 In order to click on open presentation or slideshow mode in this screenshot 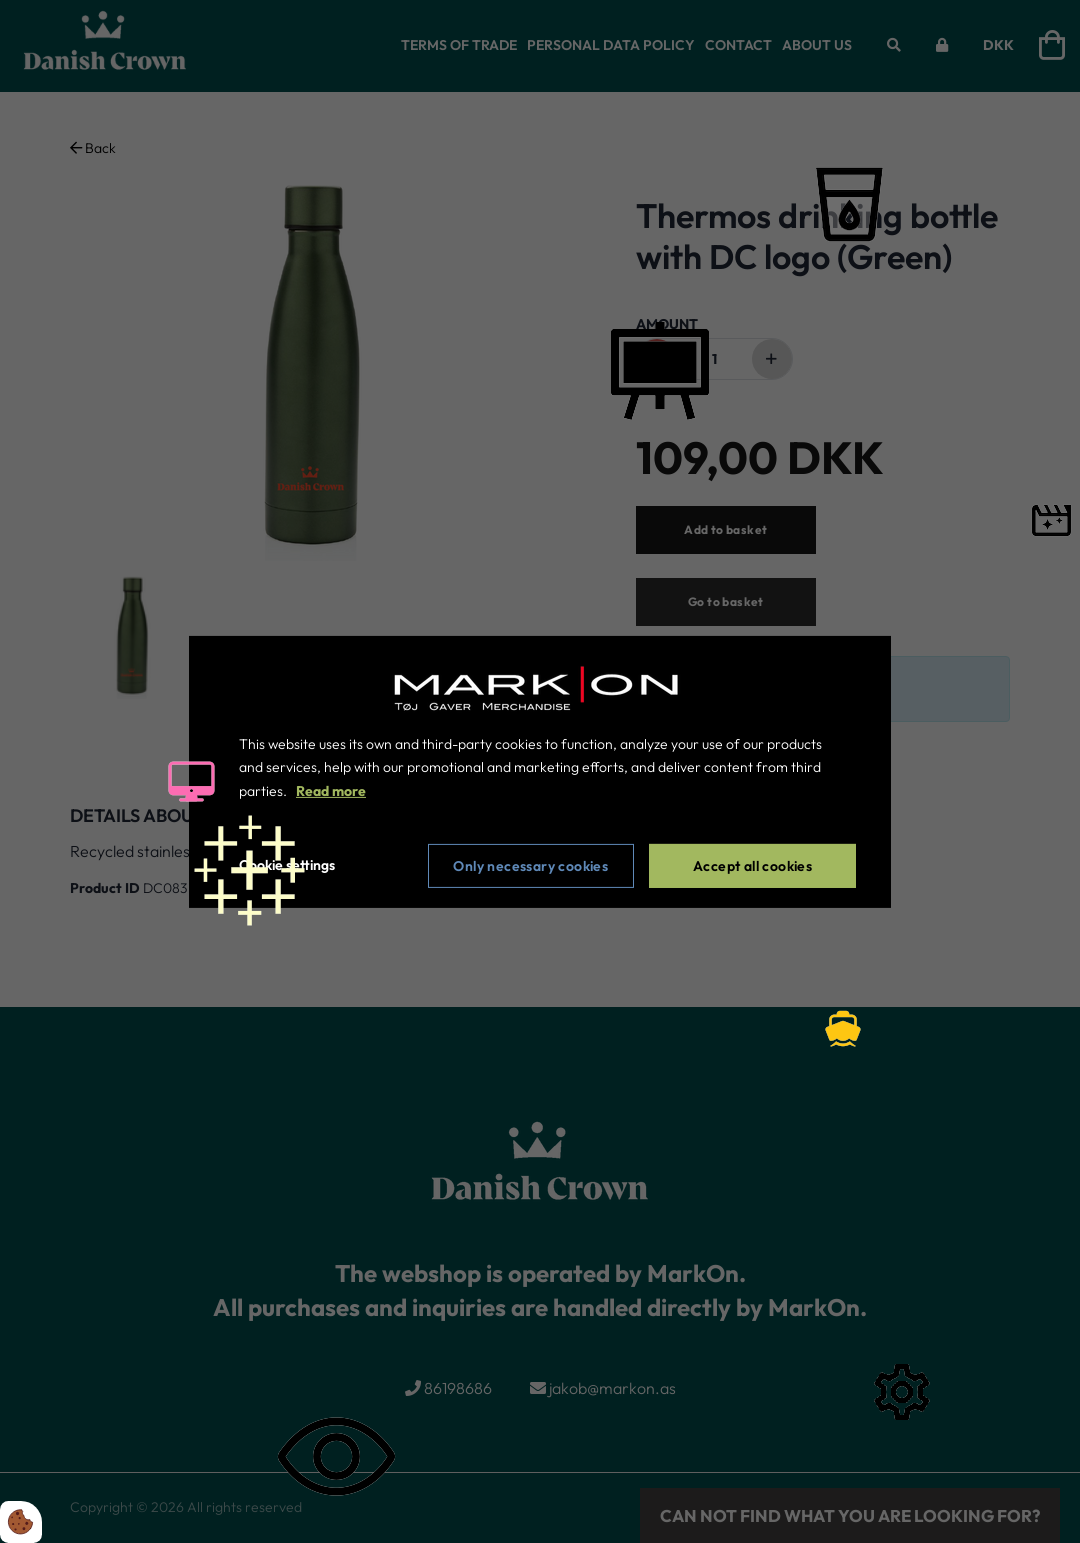, I will do `click(660, 371)`.